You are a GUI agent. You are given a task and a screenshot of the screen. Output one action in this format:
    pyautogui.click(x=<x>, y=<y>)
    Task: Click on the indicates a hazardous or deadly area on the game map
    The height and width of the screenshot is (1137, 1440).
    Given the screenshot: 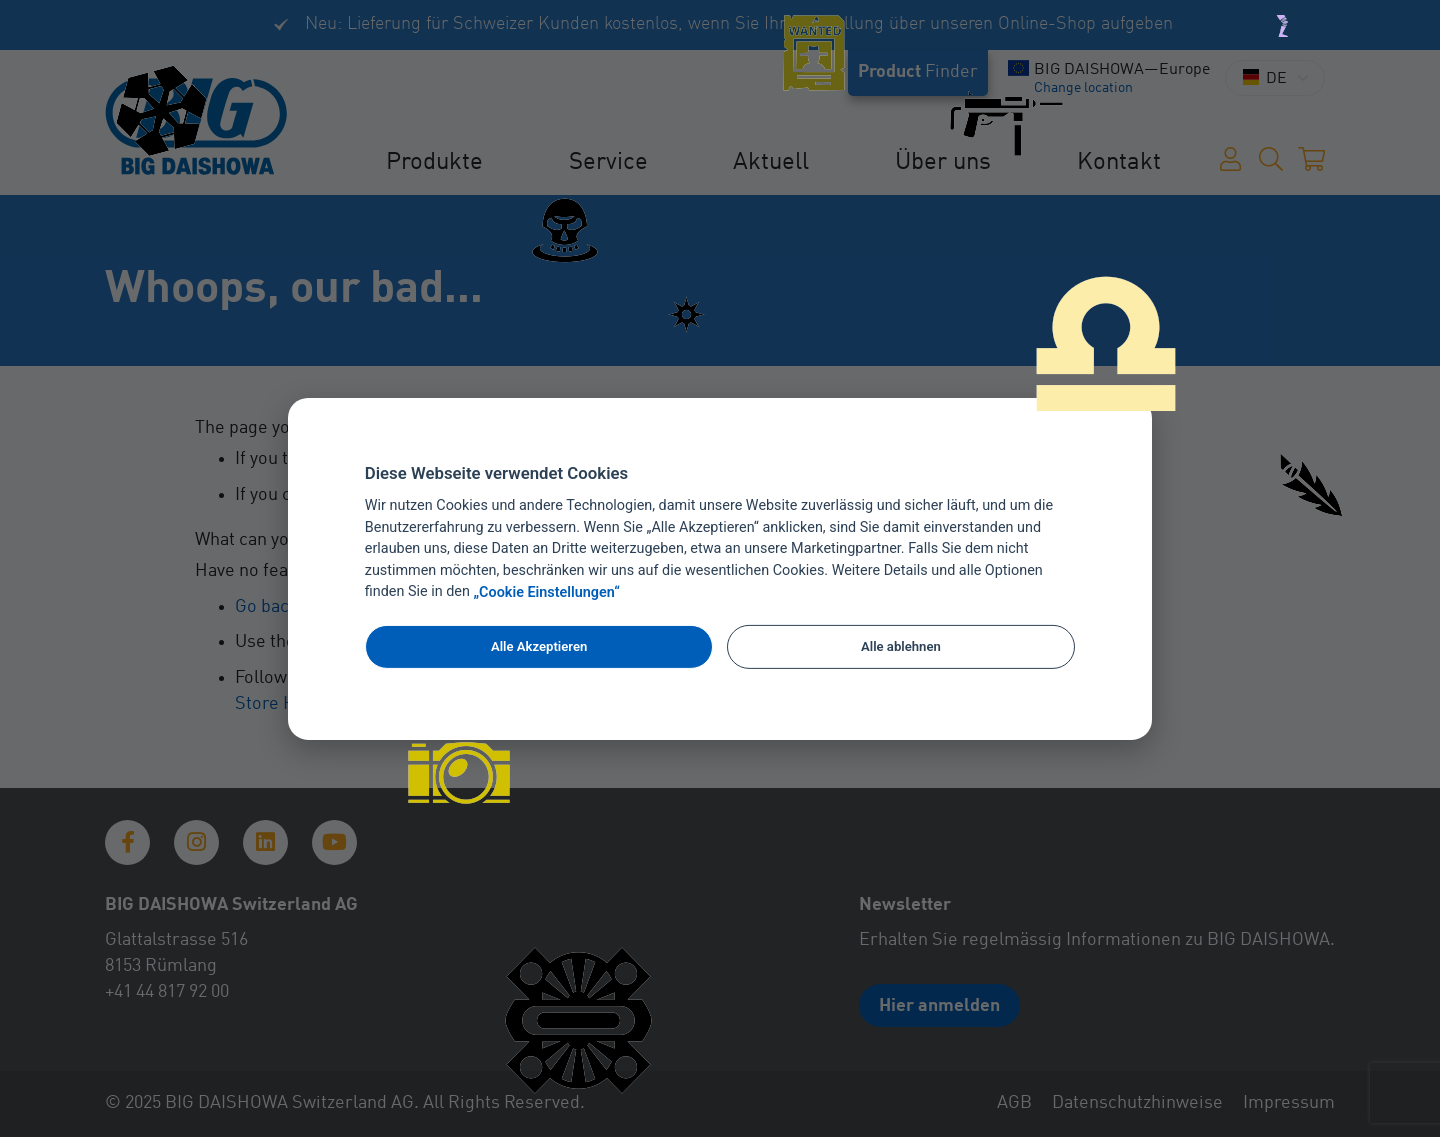 What is the action you would take?
    pyautogui.click(x=565, y=231)
    